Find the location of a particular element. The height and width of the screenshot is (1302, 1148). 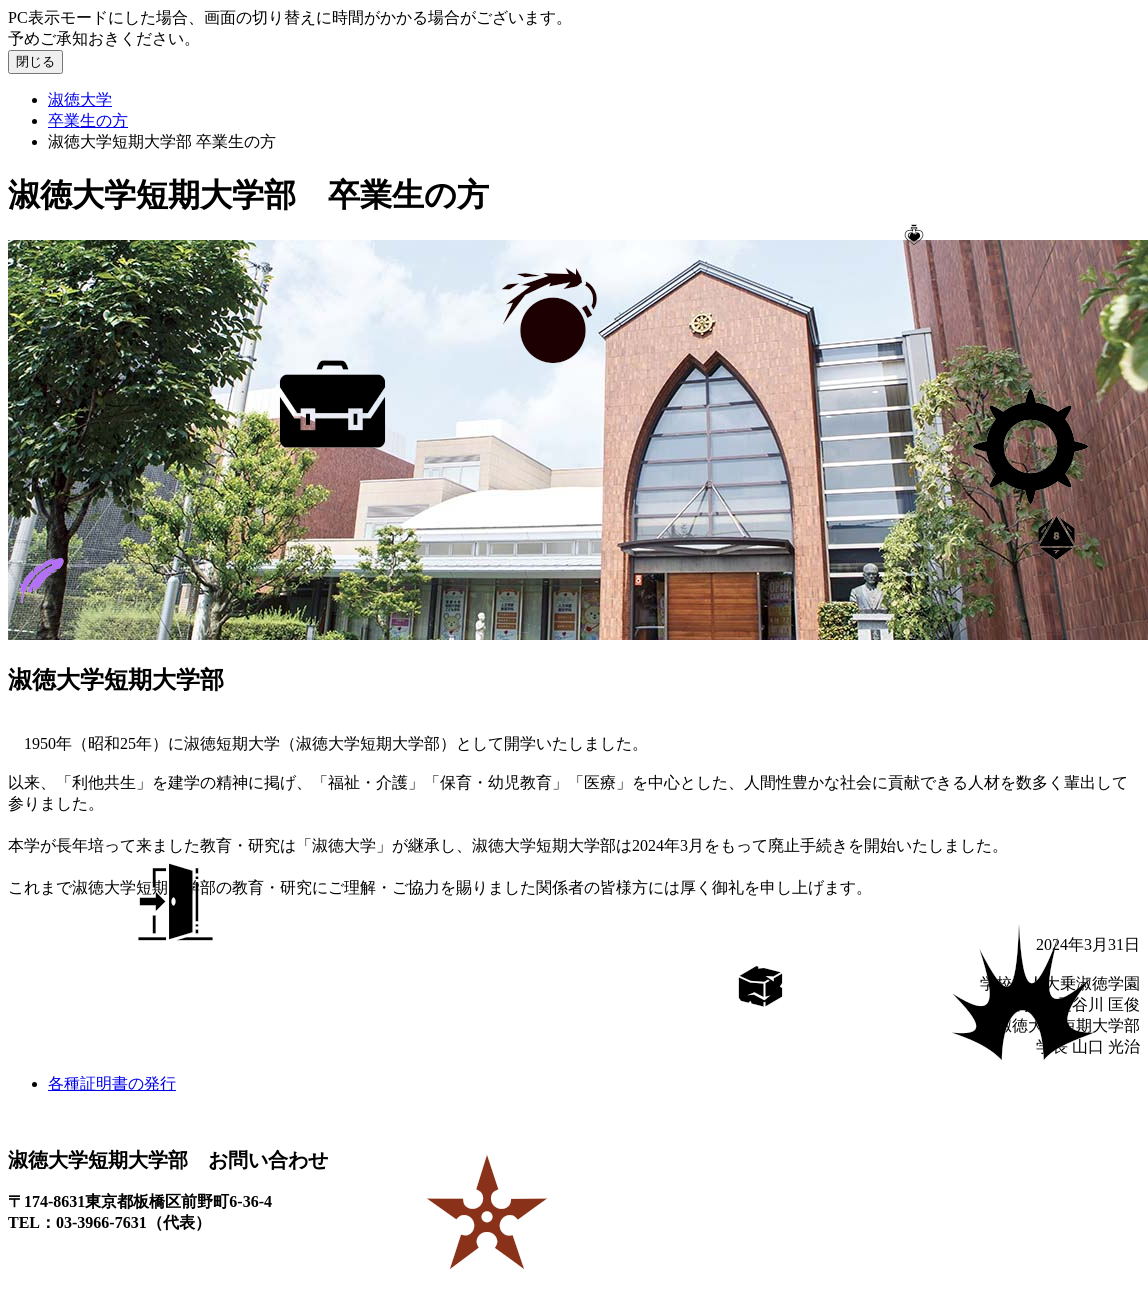

access work or business-related content is located at coordinates (332, 406).